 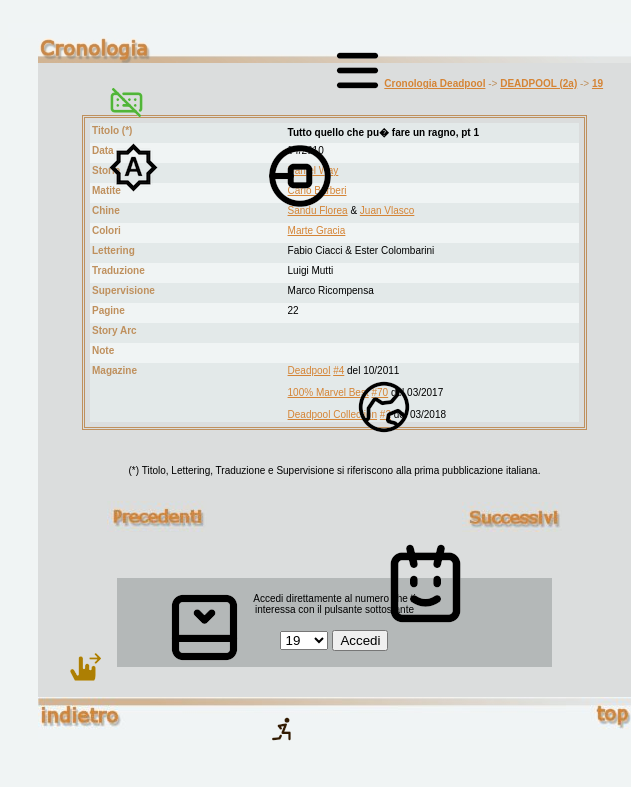 I want to click on enable automatic brightness adjustment, so click(x=133, y=167).